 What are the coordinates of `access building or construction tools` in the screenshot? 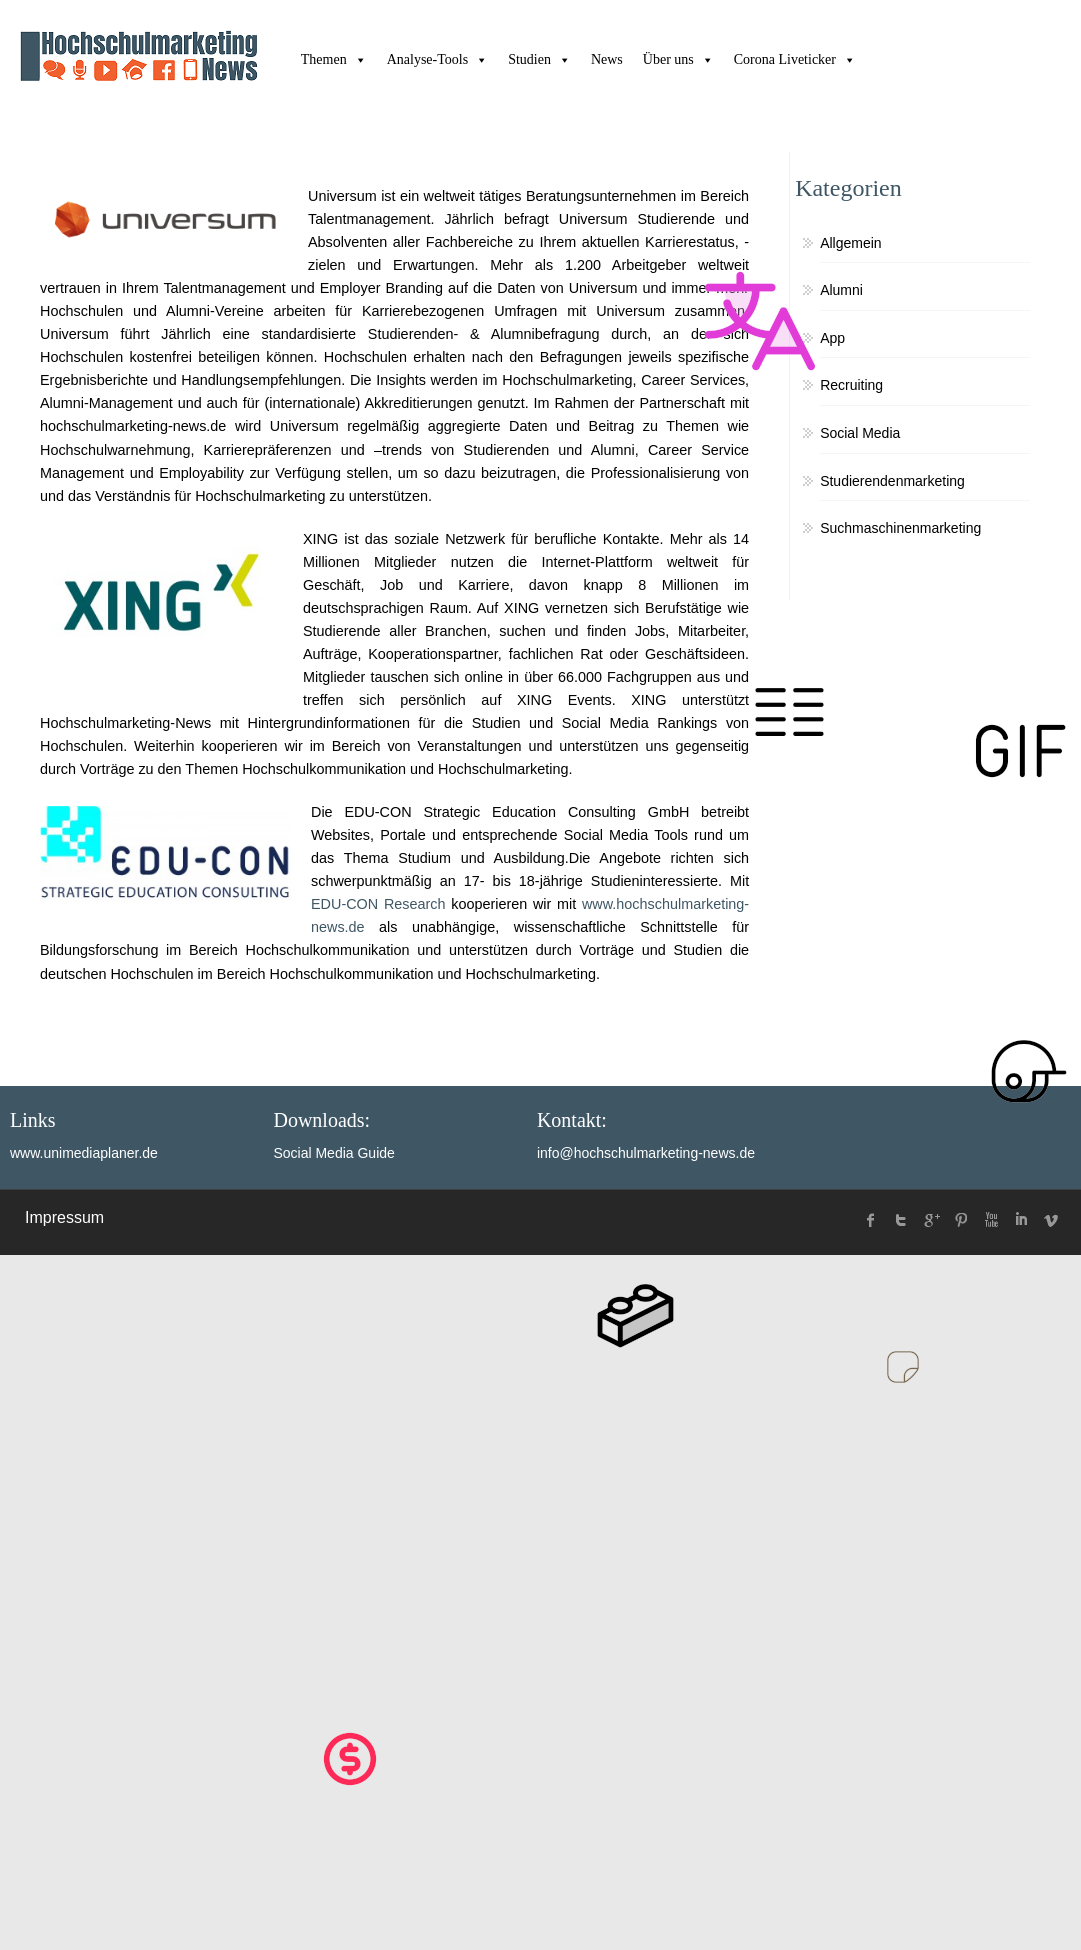 It's located at (635, 1314).